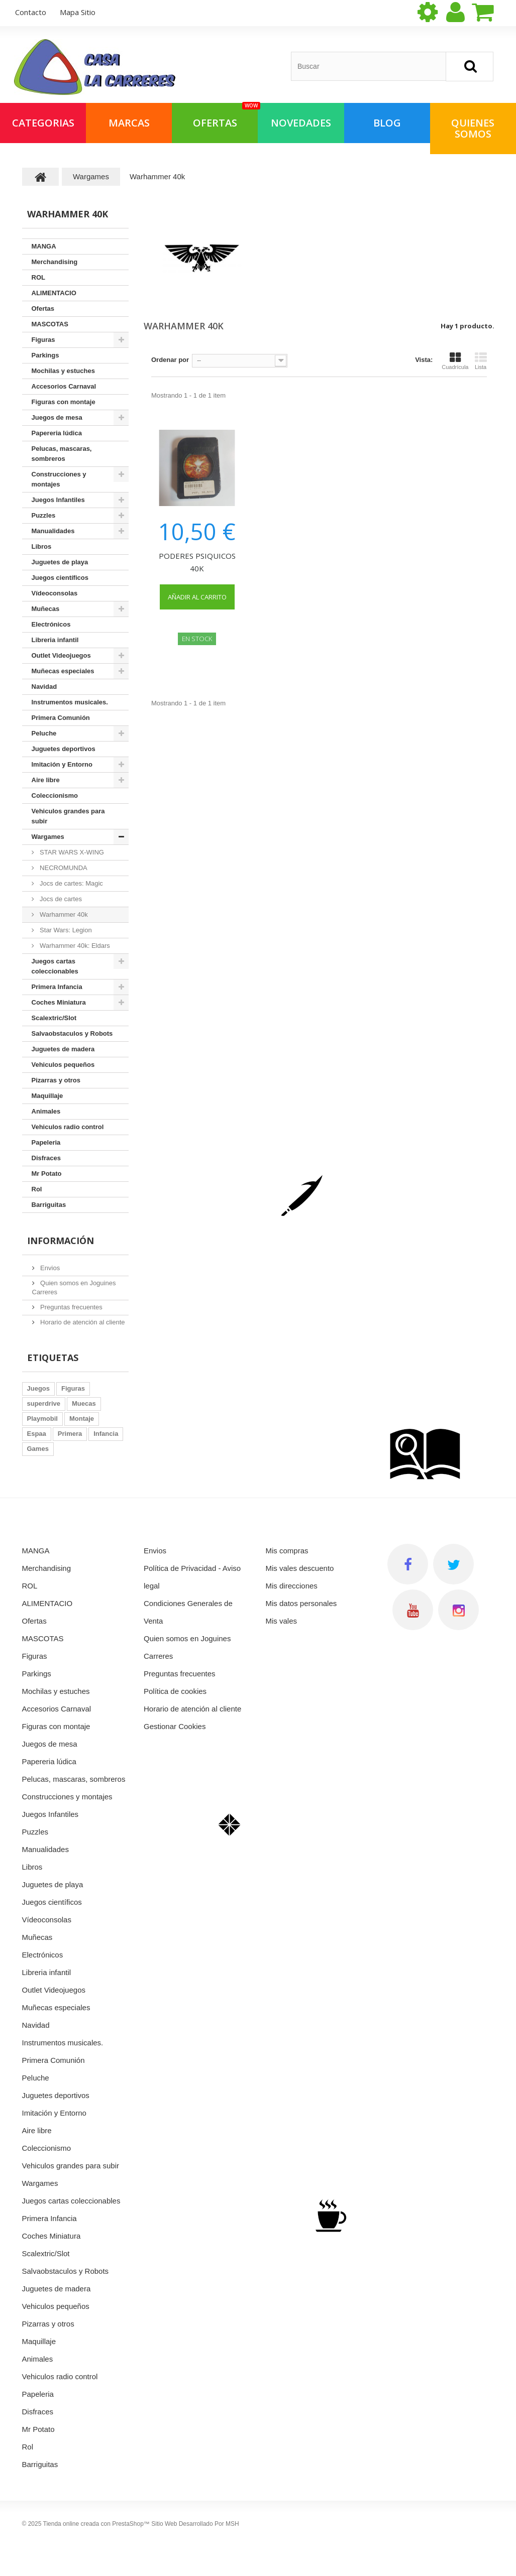 Image resolution: width=516 pixels, height=2576 pixels. I want to click on search through archived documents, so click(425, 1454).